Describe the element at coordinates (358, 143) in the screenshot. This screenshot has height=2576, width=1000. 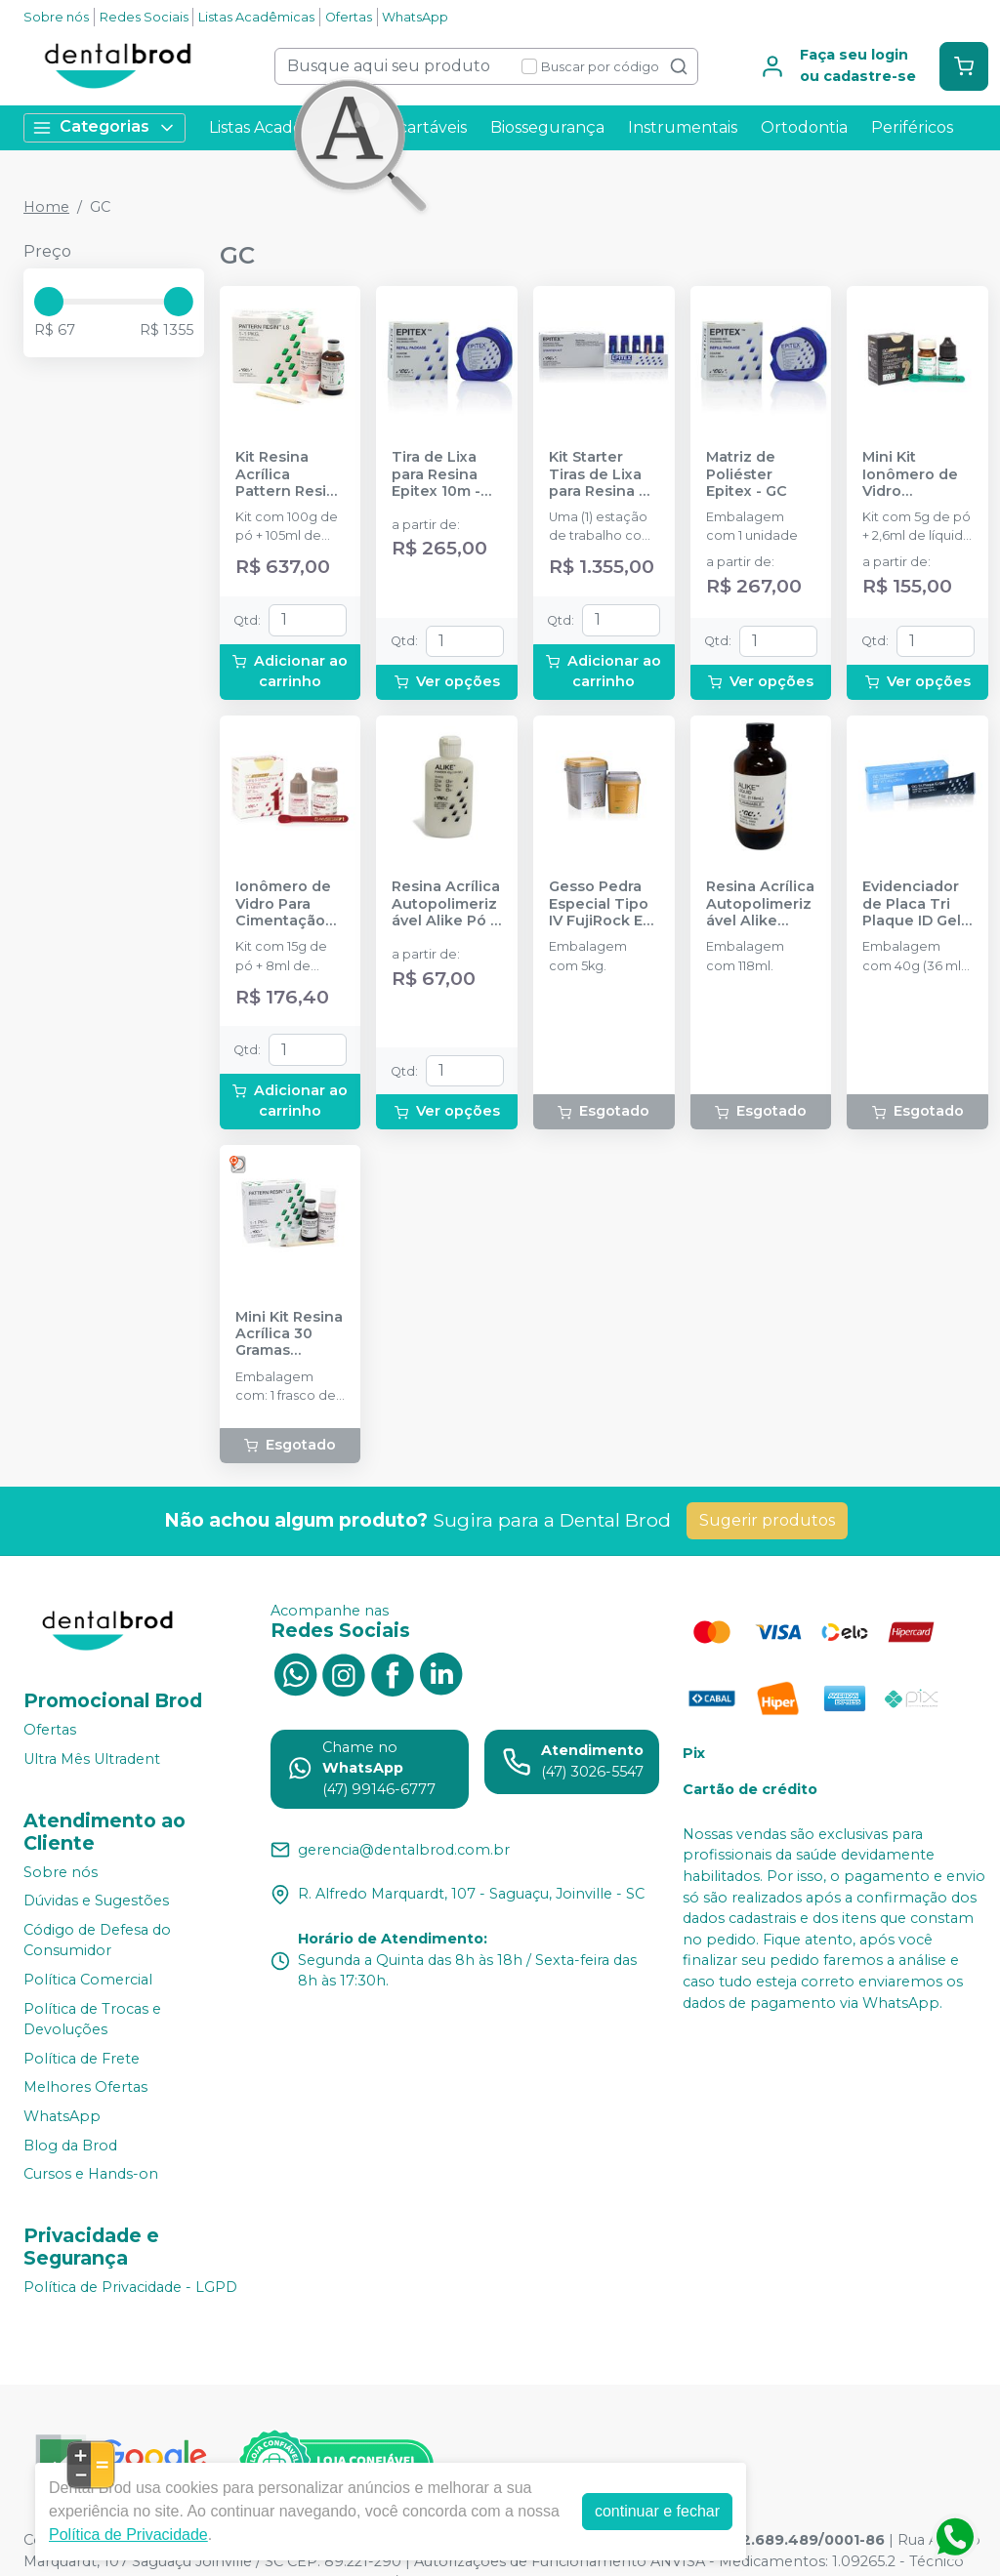
I see `search for text or content` at that location.